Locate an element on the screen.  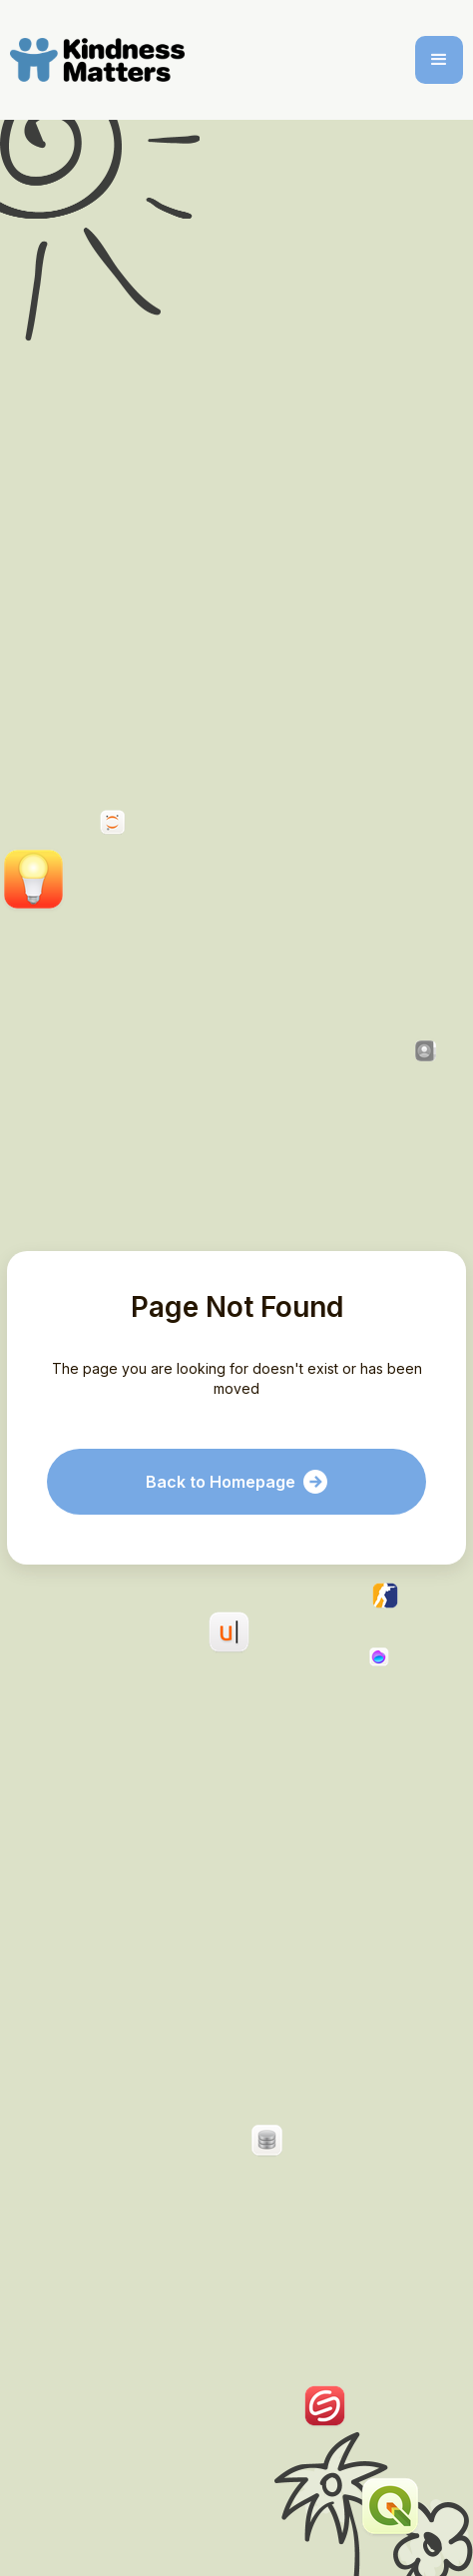
open smash file transfer app is located at coordinates (324, 2405).